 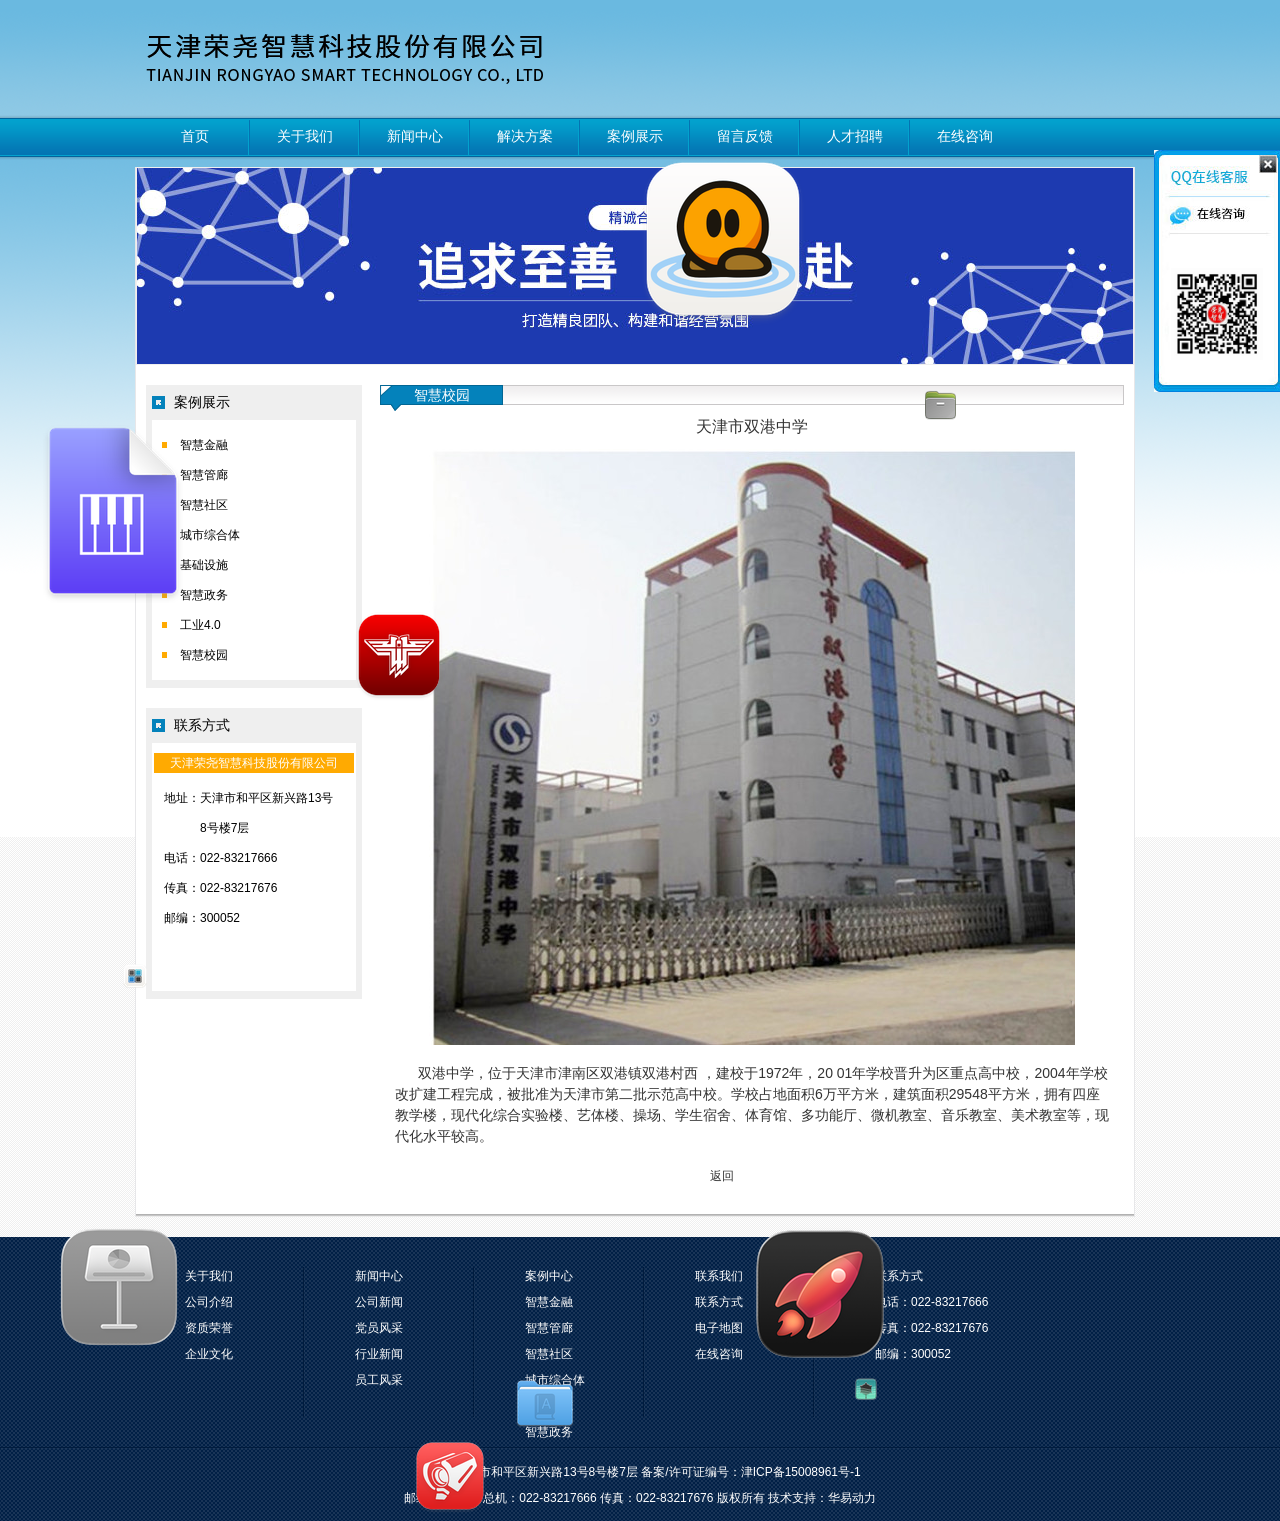 I want to click on open the file manager application, so click(x=940, y=404).